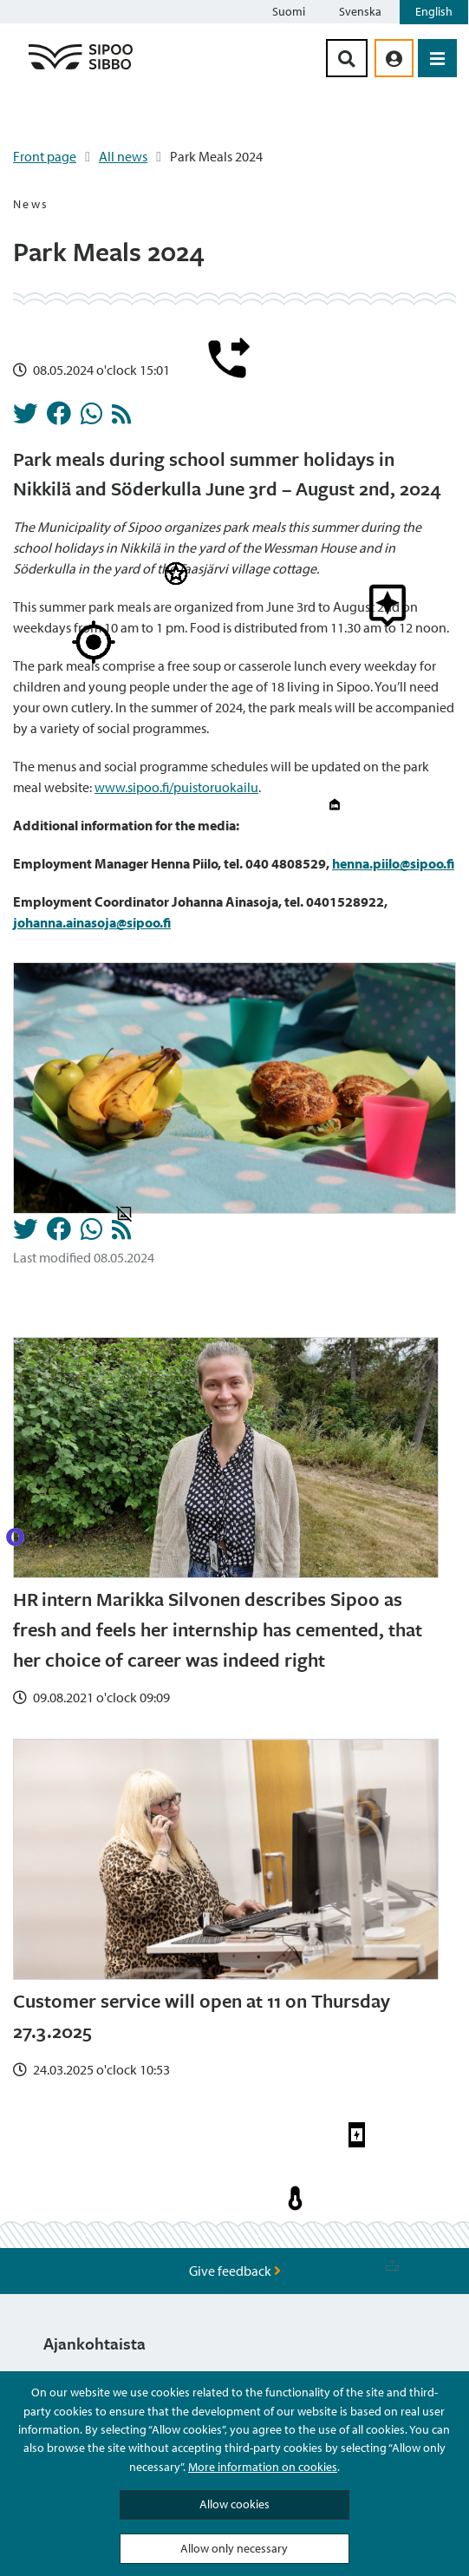 The width and height of the screenshot is (469, 2576). What do you see at coordinates (227, 359) in the screenshot?
I see `indicates a forwarded call` at bounding box center [227, 359].